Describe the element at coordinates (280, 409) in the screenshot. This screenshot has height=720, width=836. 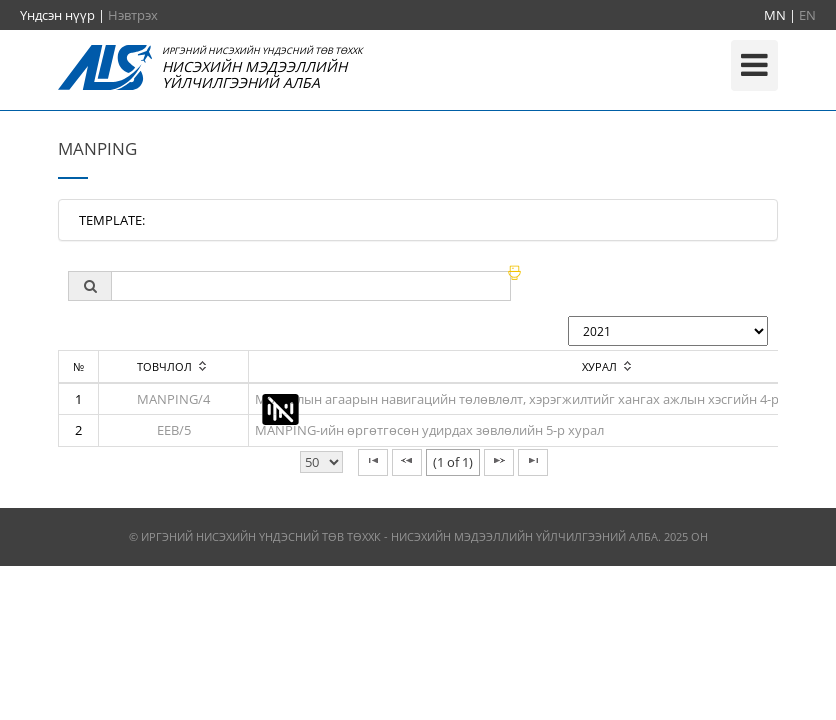
I see `mute or disable audio input` at that location.